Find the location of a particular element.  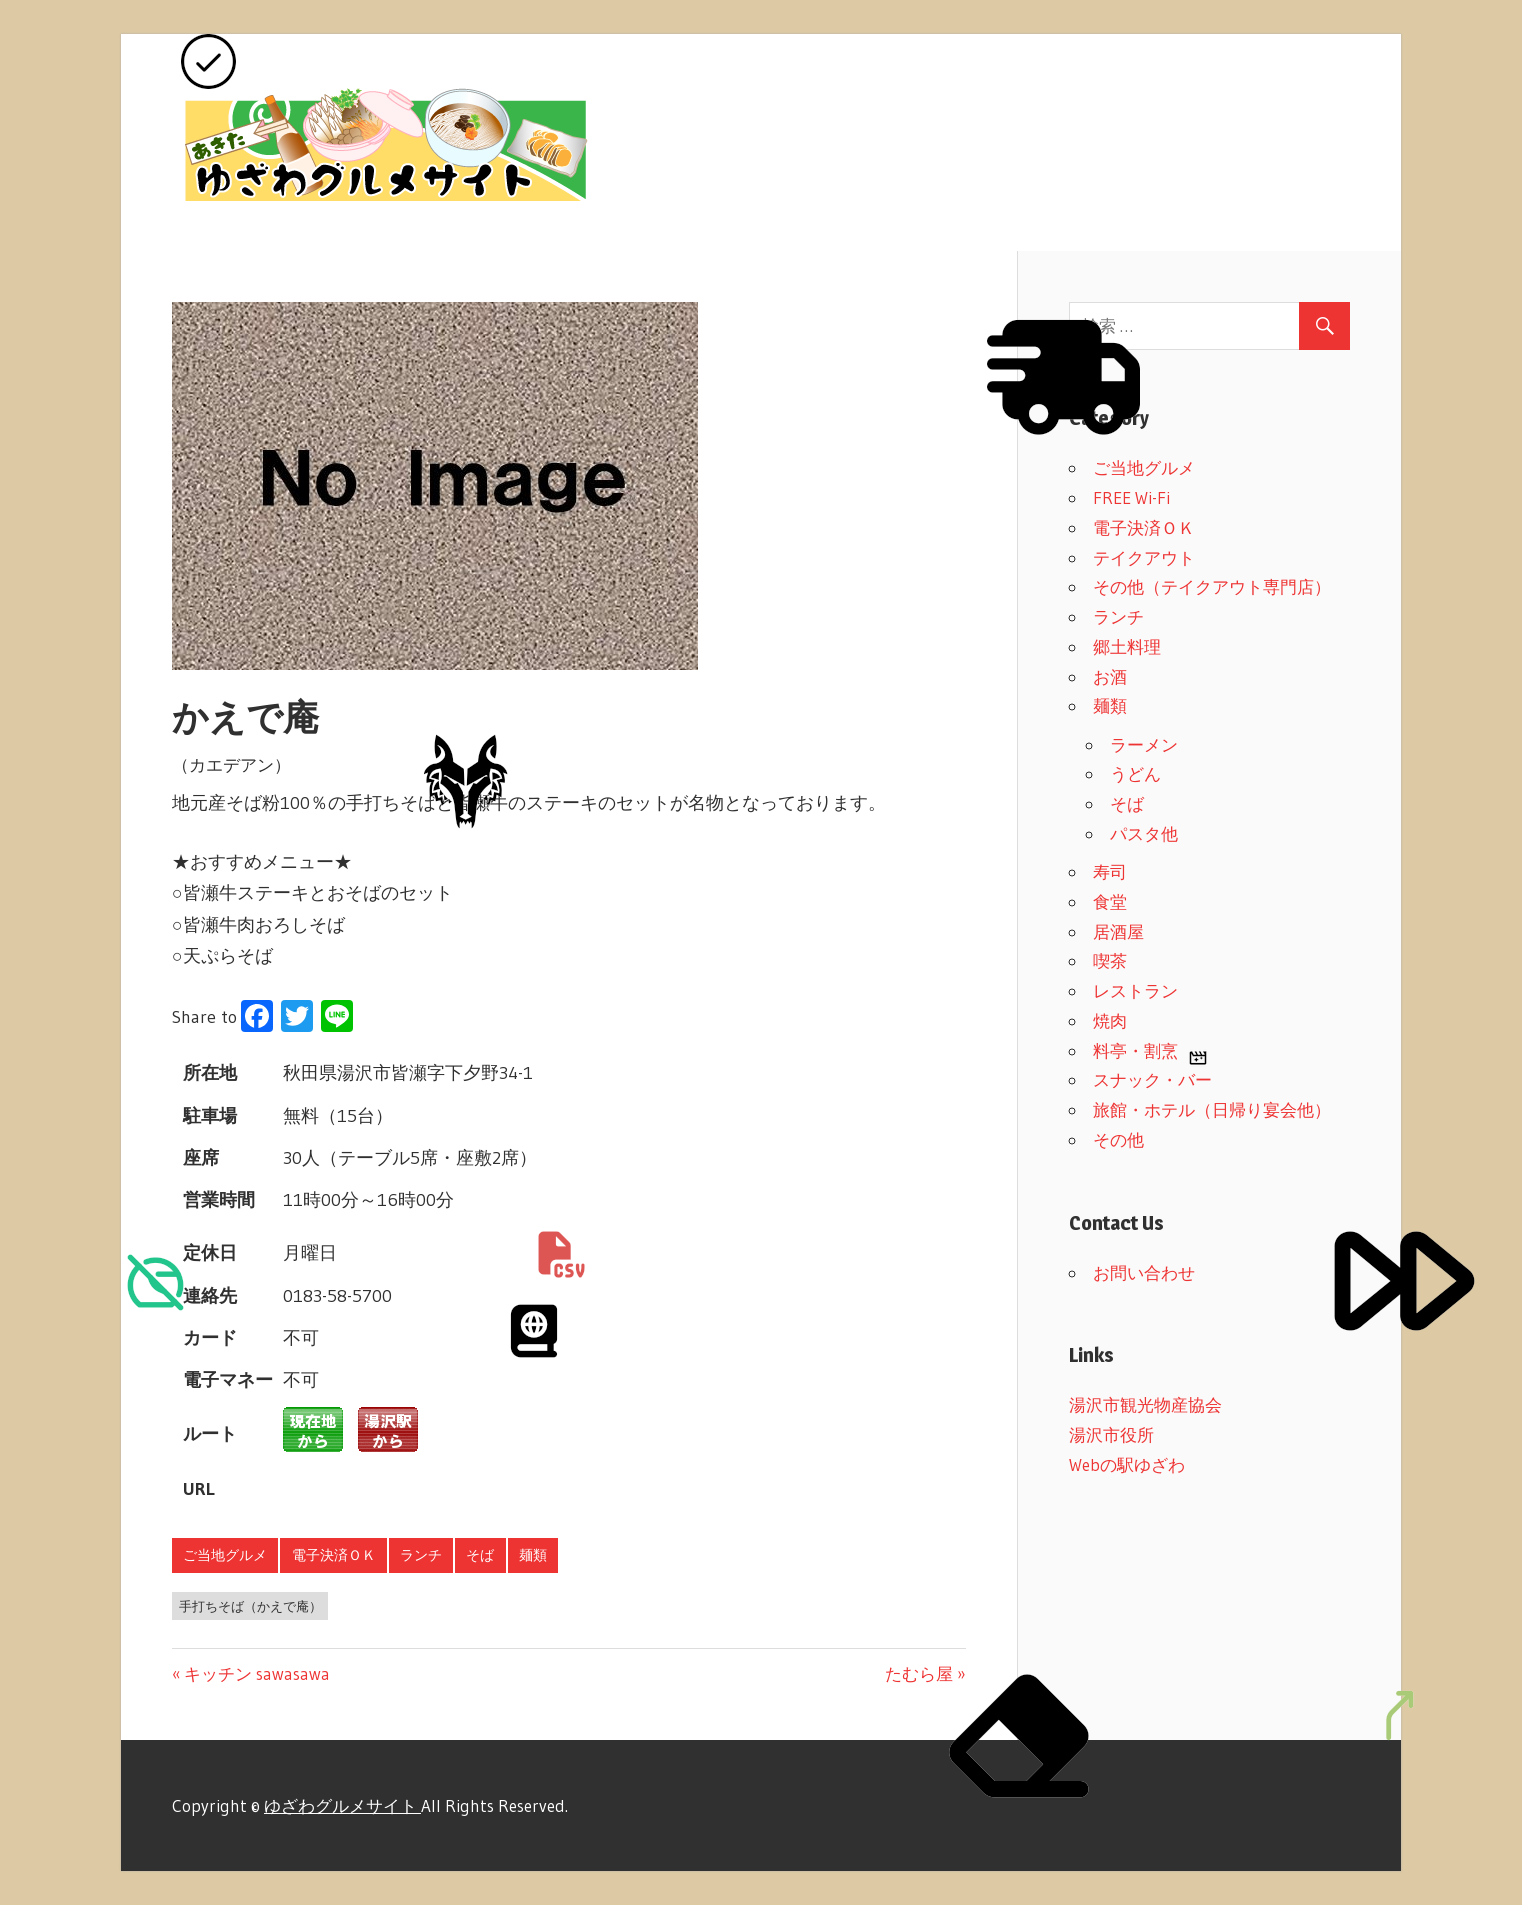

access world atlas or geographic reference is located at coordinates (534, 1331).